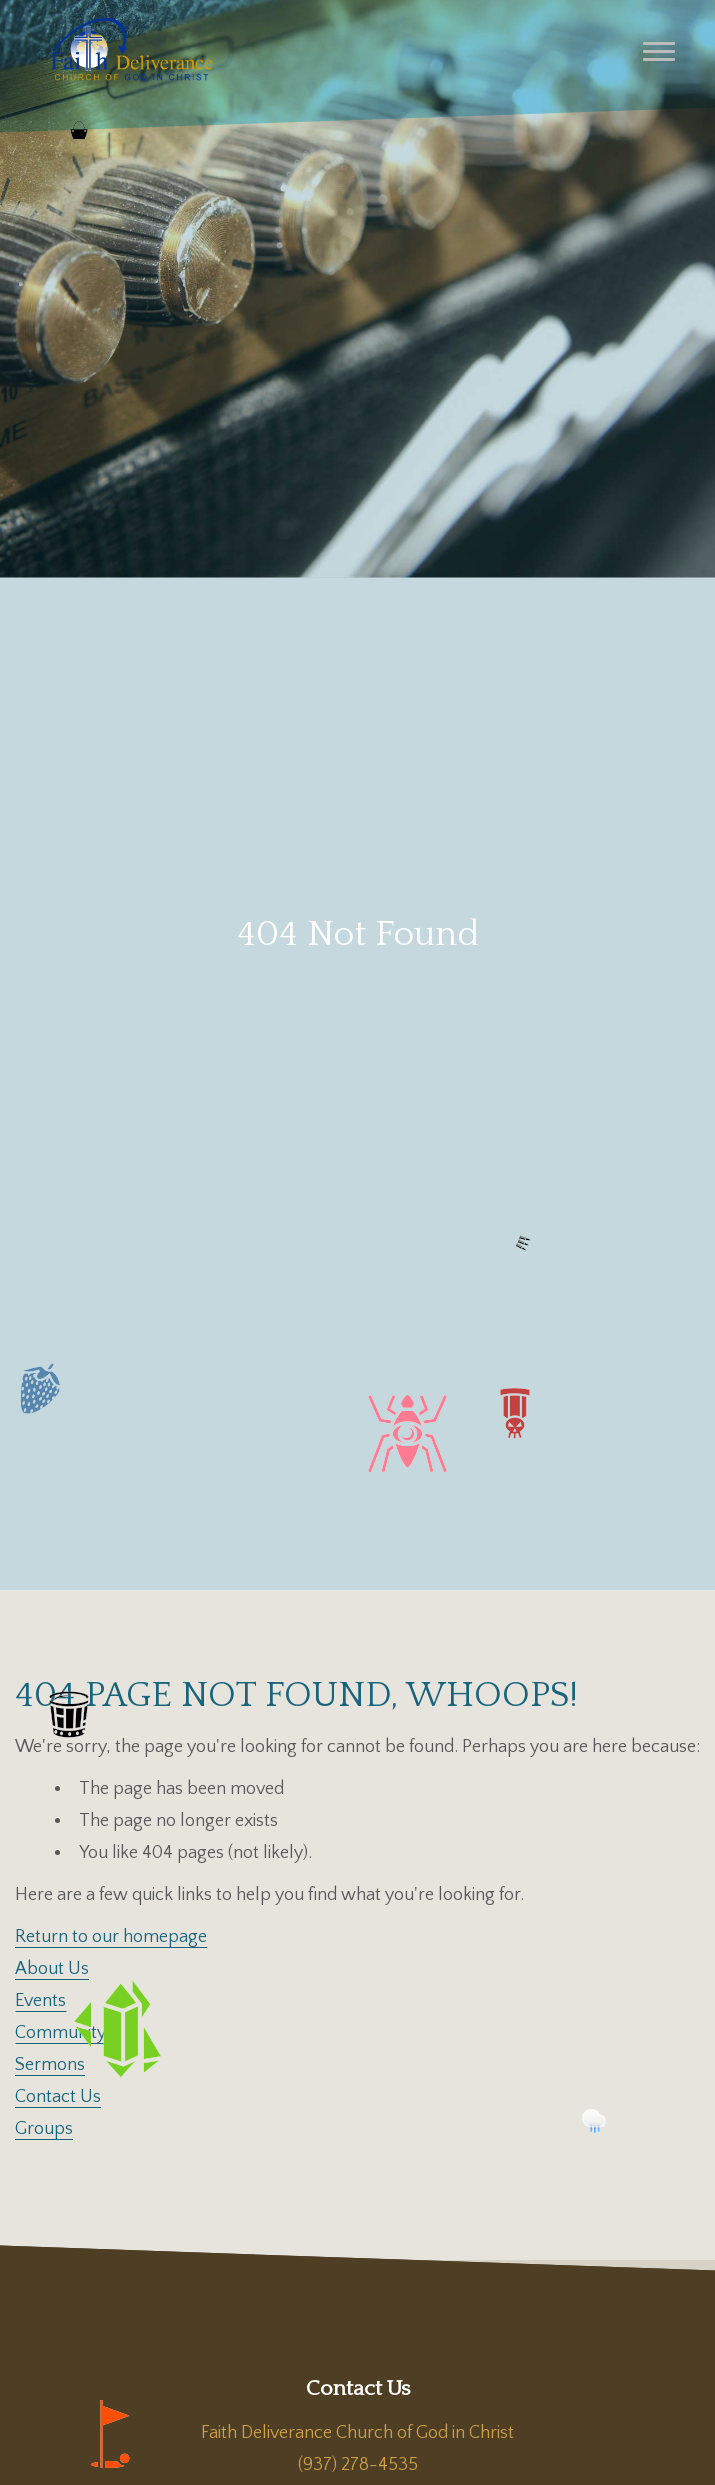 The image size is (715, 2485). I want to click on access beach or vacation-related items, so click(79, 130).